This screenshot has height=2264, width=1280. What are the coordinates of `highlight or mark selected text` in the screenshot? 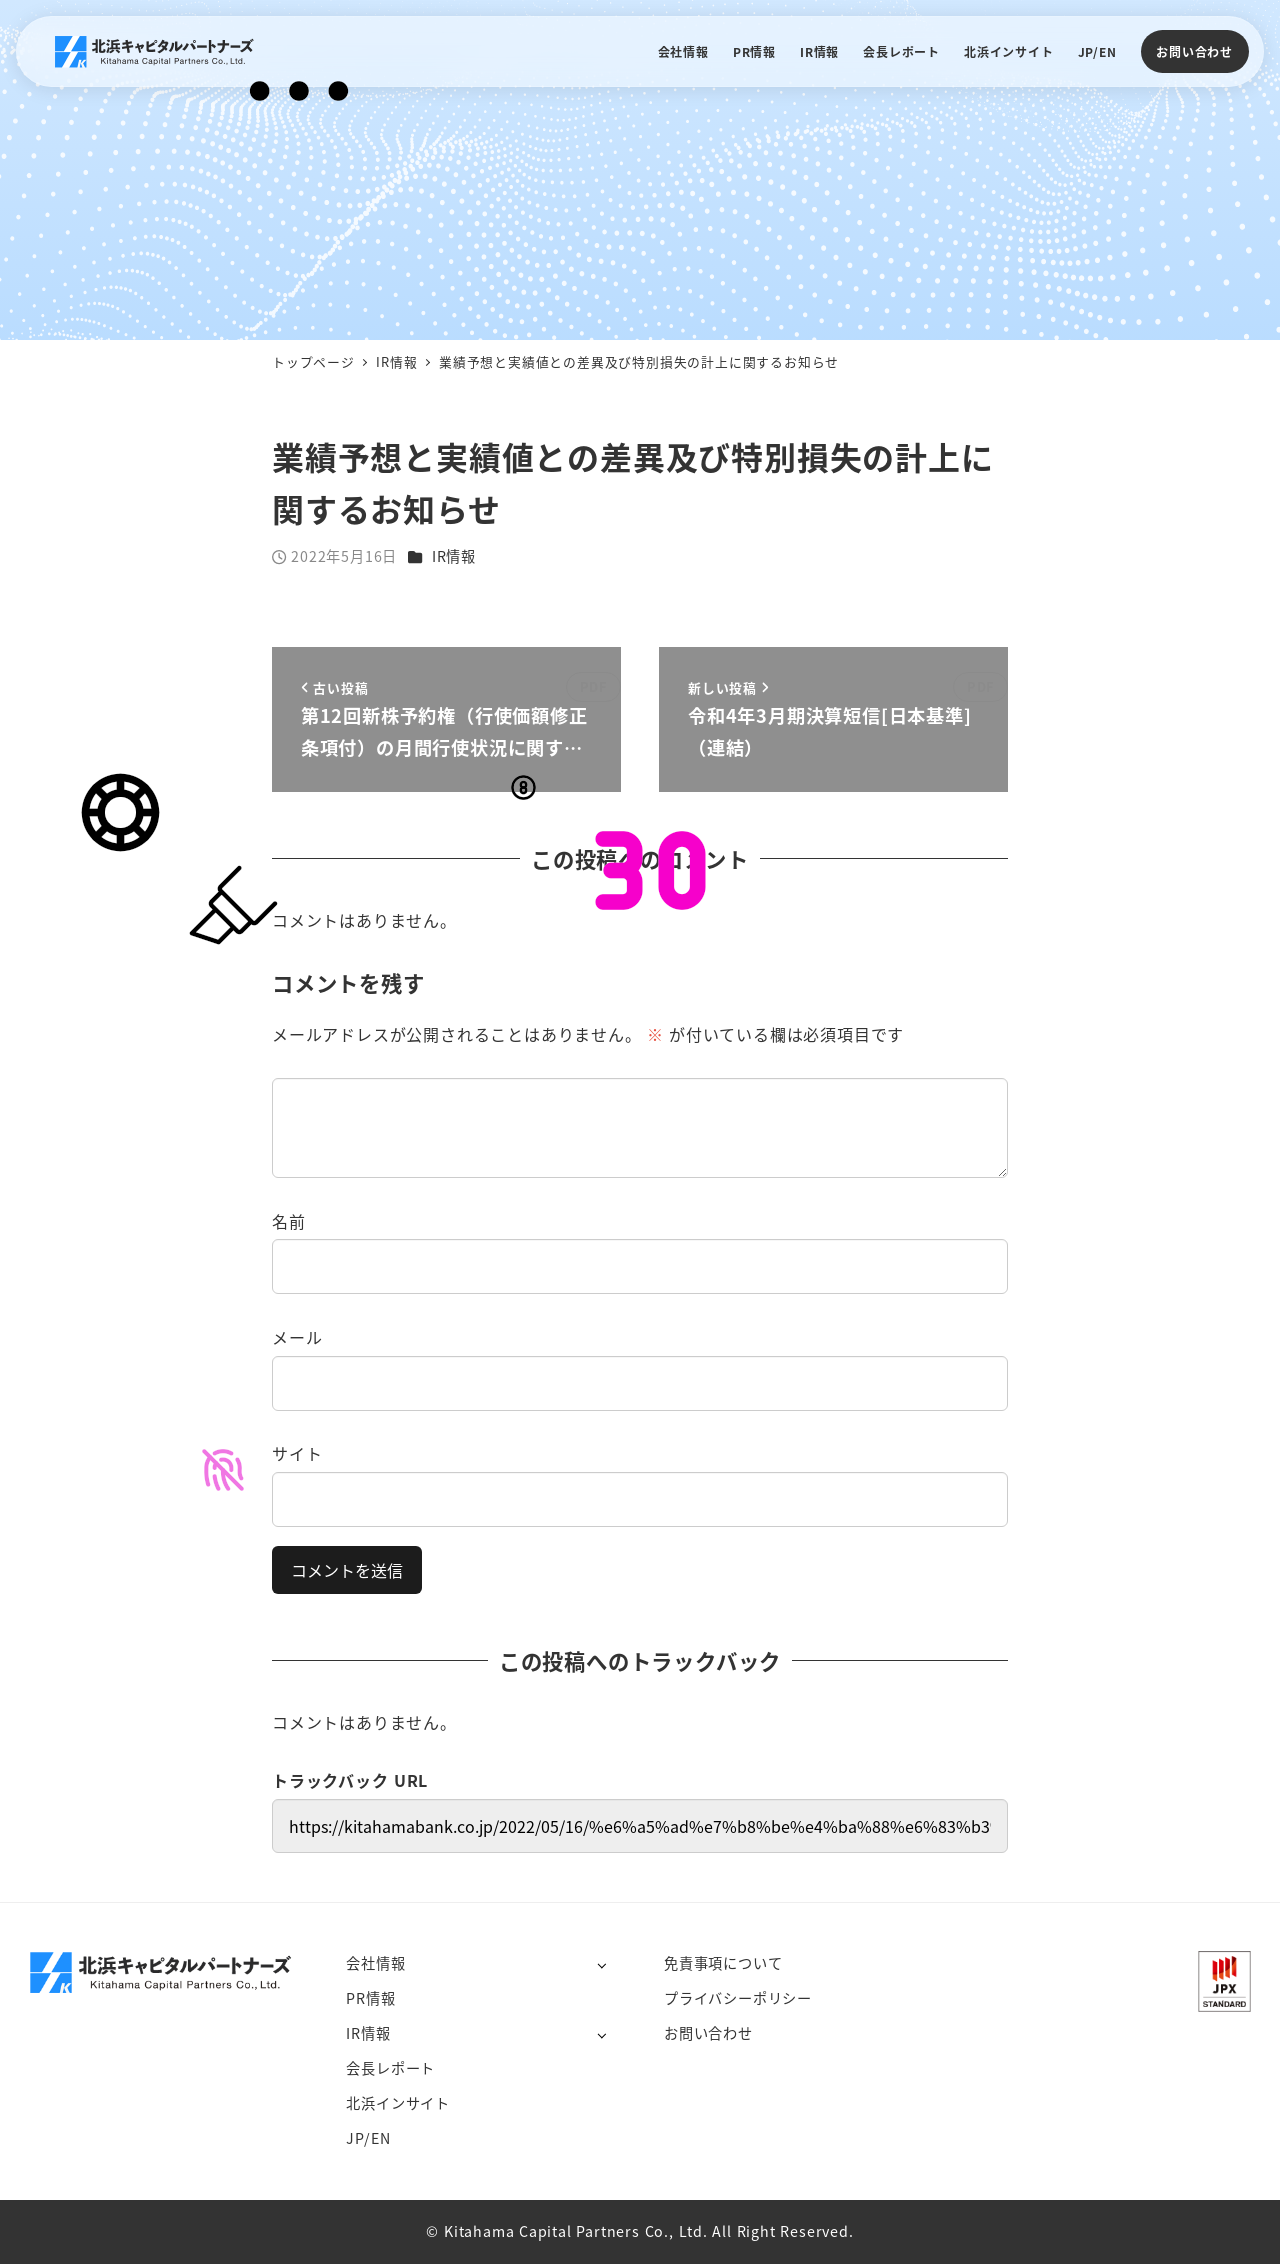 It's located at (230, 909).